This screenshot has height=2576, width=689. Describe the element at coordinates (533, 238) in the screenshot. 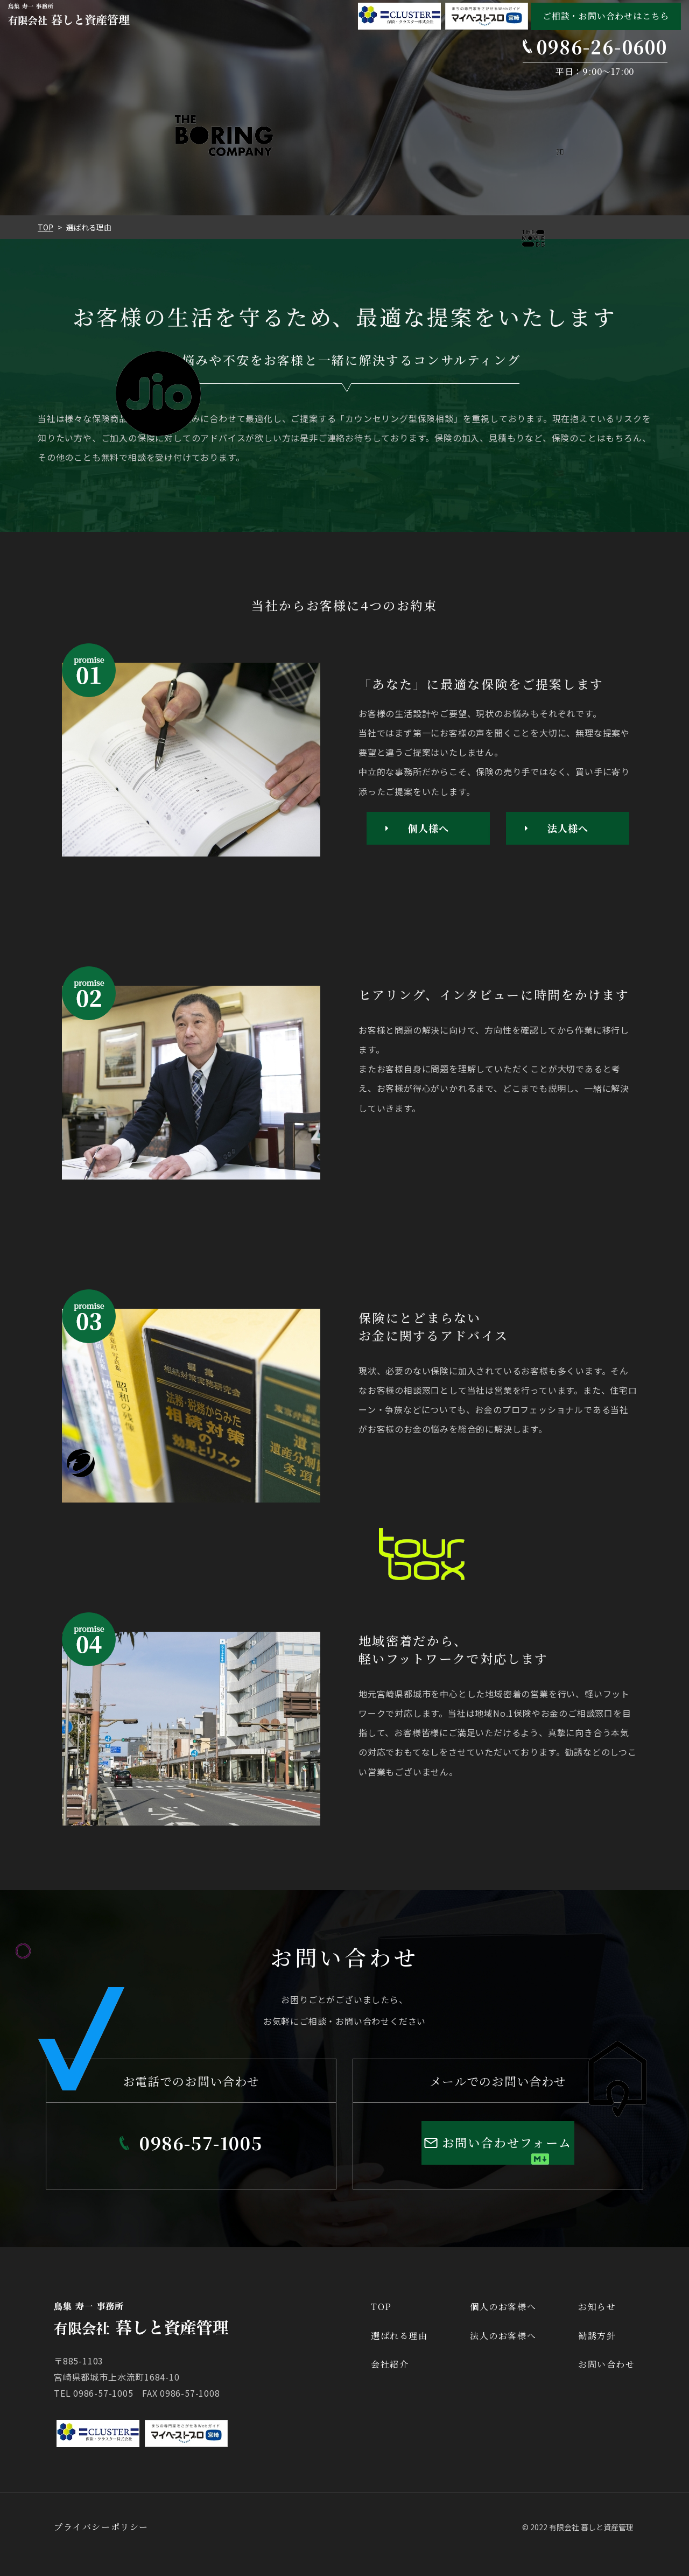

I see `visit The Movie Database (TMDB) website` at that location.